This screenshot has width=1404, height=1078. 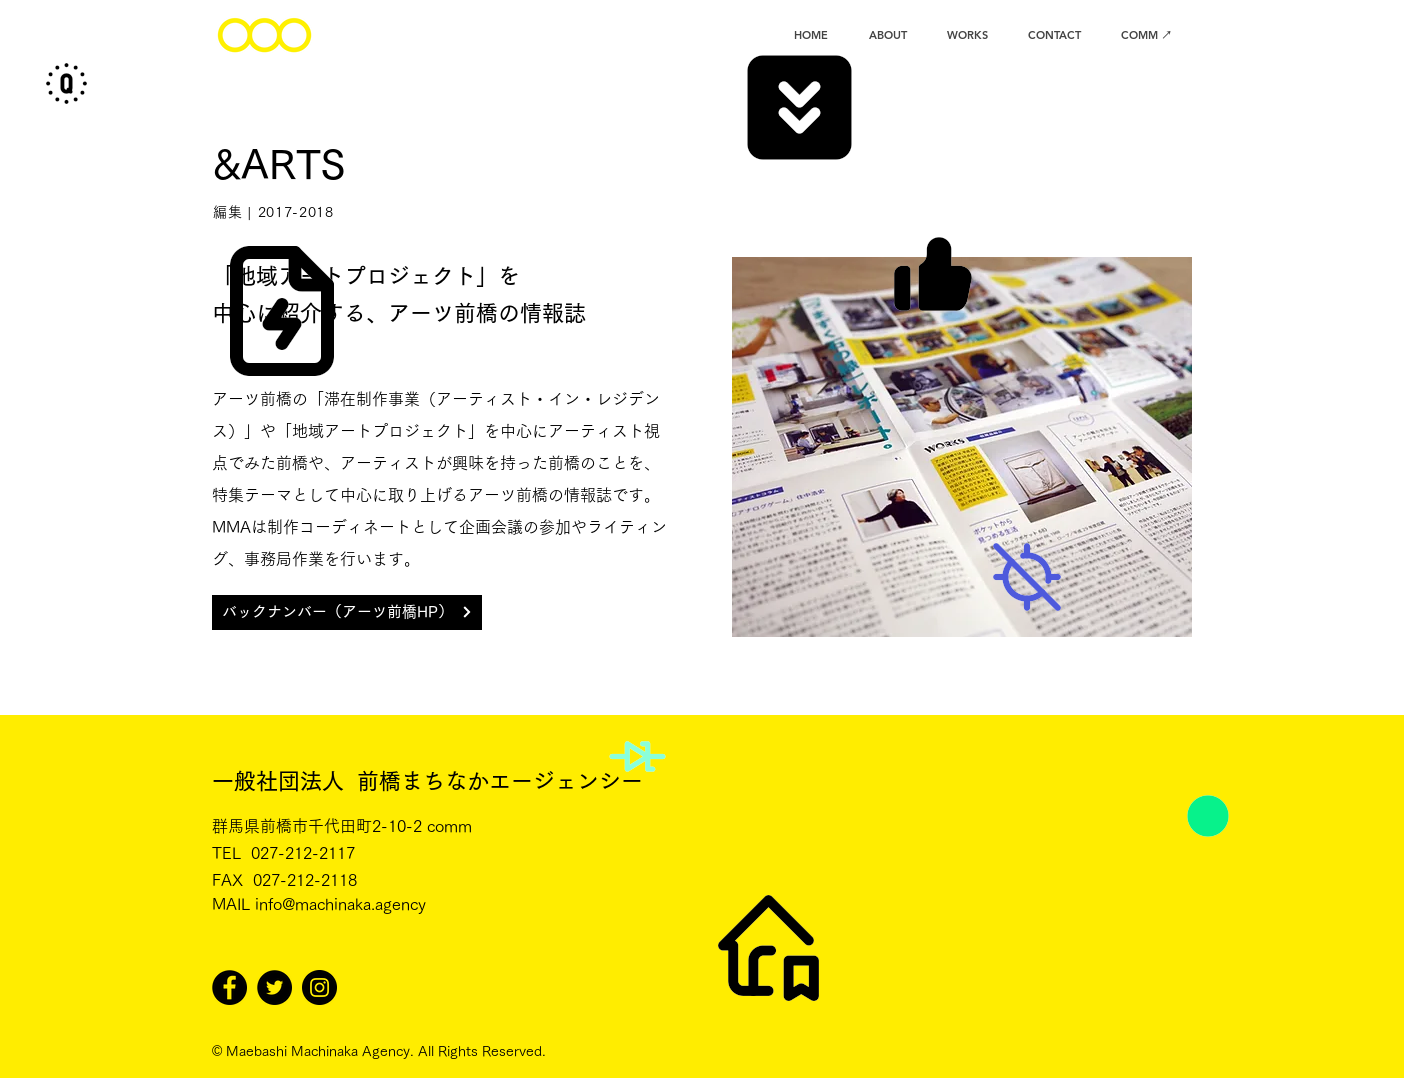 I want to click on zener diode circuit component symbol, so click(x=637, y=756).